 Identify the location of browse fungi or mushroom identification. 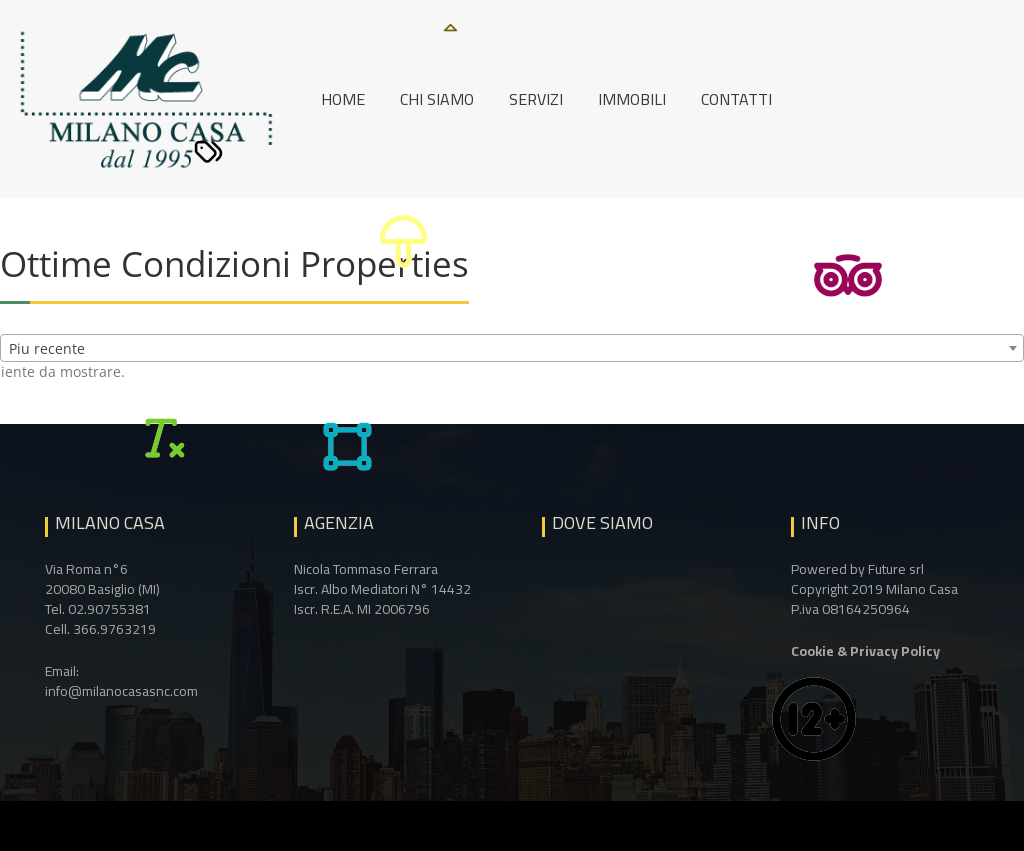
(403, 241).